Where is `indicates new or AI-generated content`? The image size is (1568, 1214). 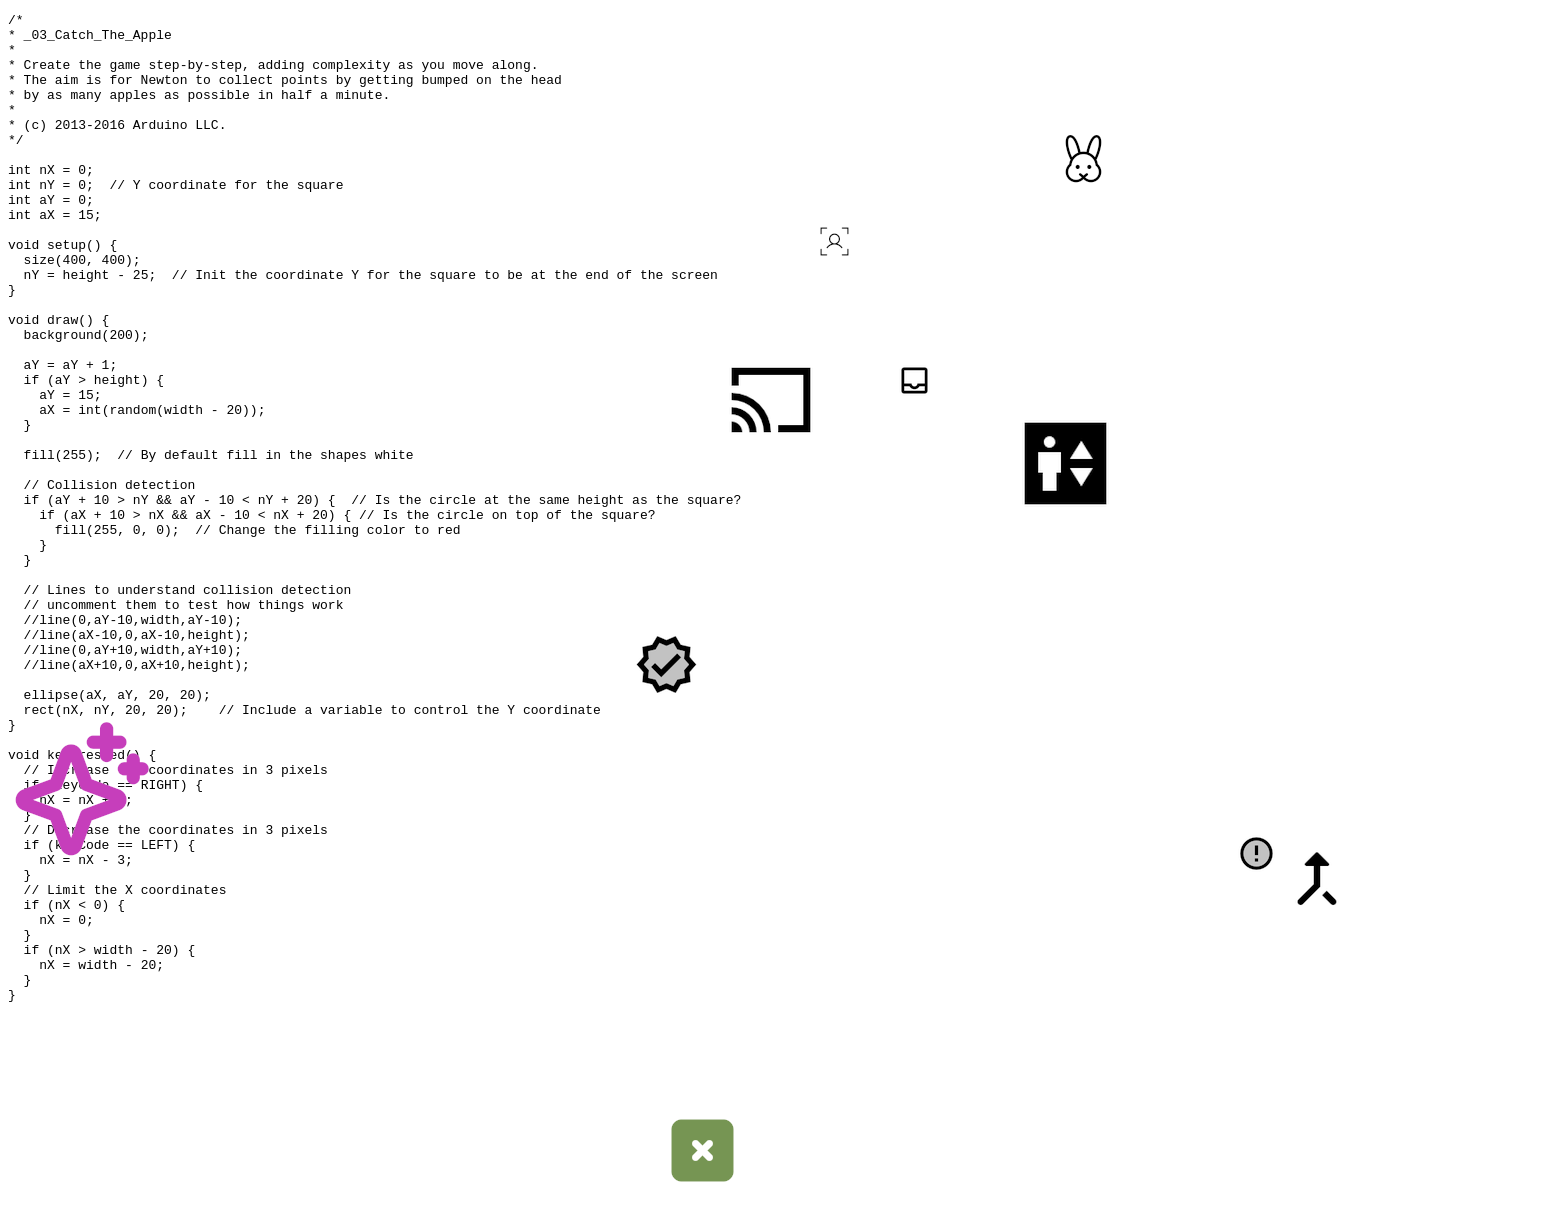
indicates new or AI-generated content is located at coordinates (80, 791).